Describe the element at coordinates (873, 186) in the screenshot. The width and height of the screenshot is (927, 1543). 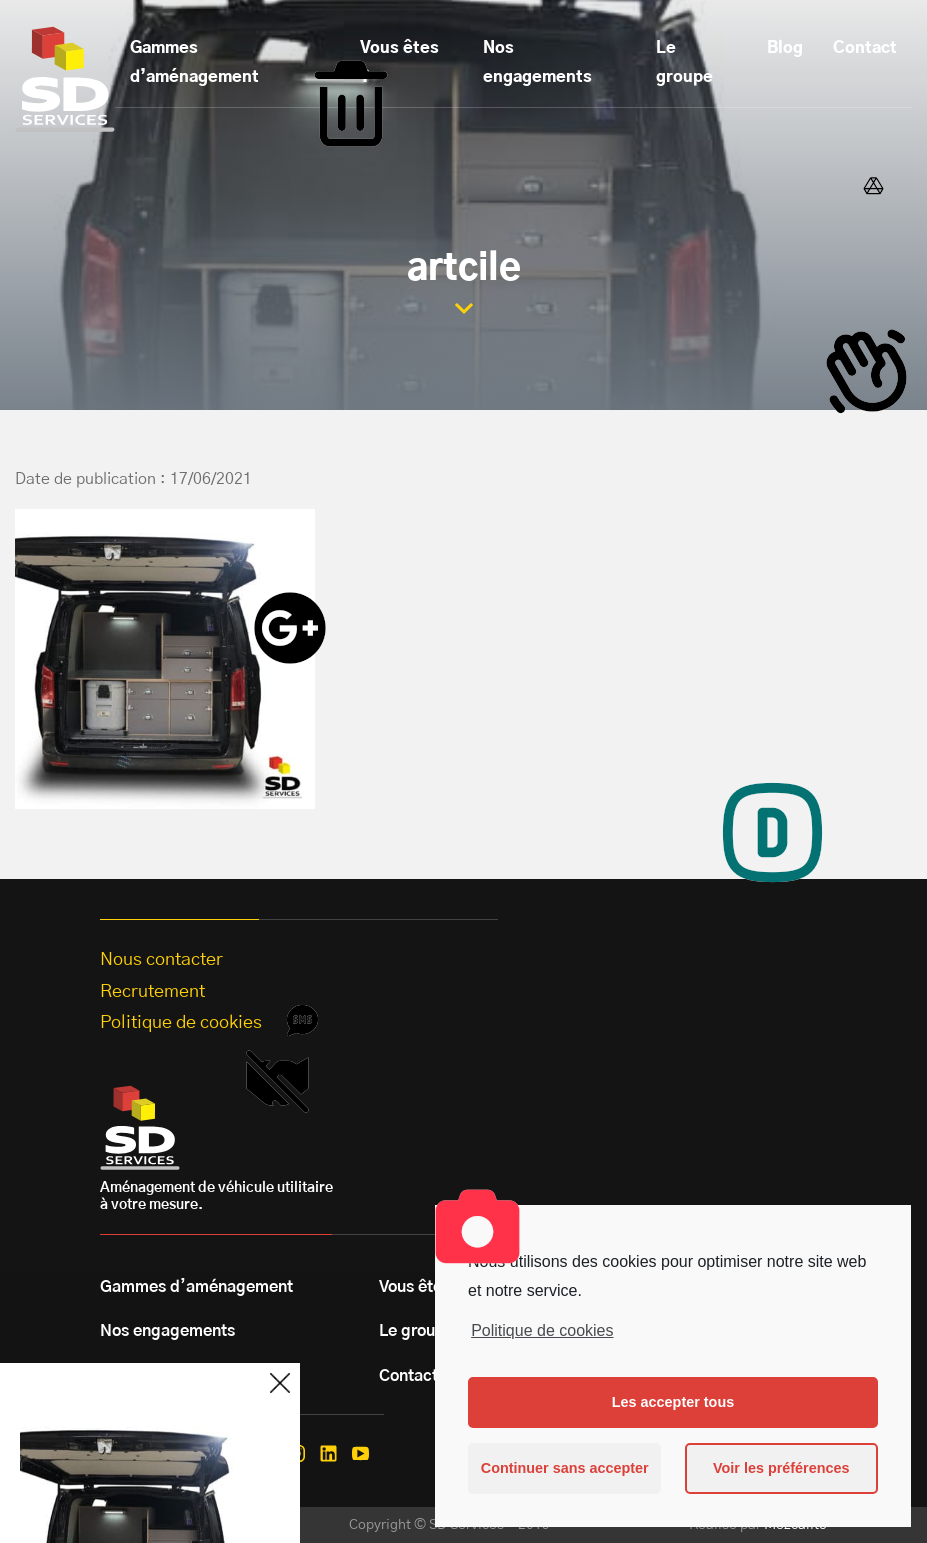
I see `open Google Drive` at that location.